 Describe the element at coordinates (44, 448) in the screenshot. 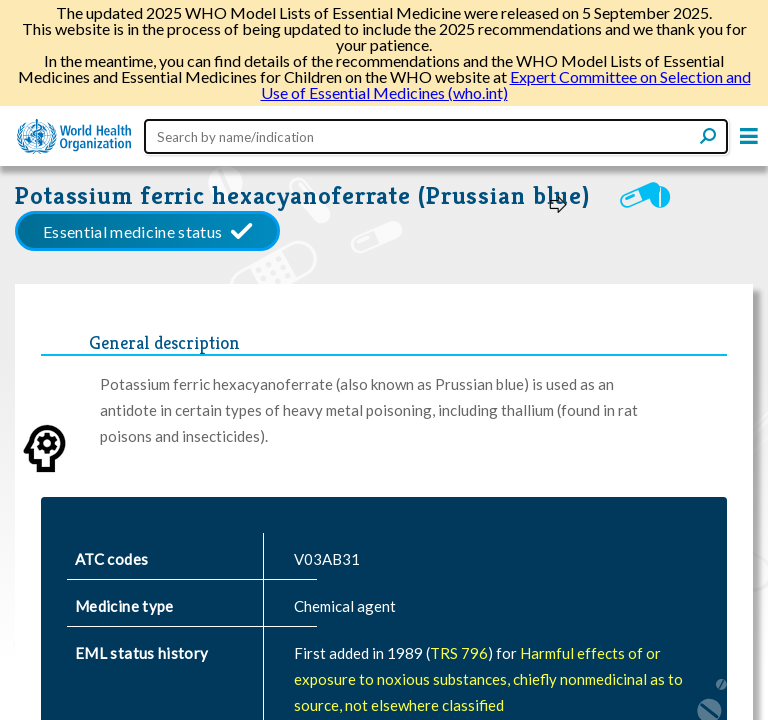

I see `access mental health or psychology features` at that location.